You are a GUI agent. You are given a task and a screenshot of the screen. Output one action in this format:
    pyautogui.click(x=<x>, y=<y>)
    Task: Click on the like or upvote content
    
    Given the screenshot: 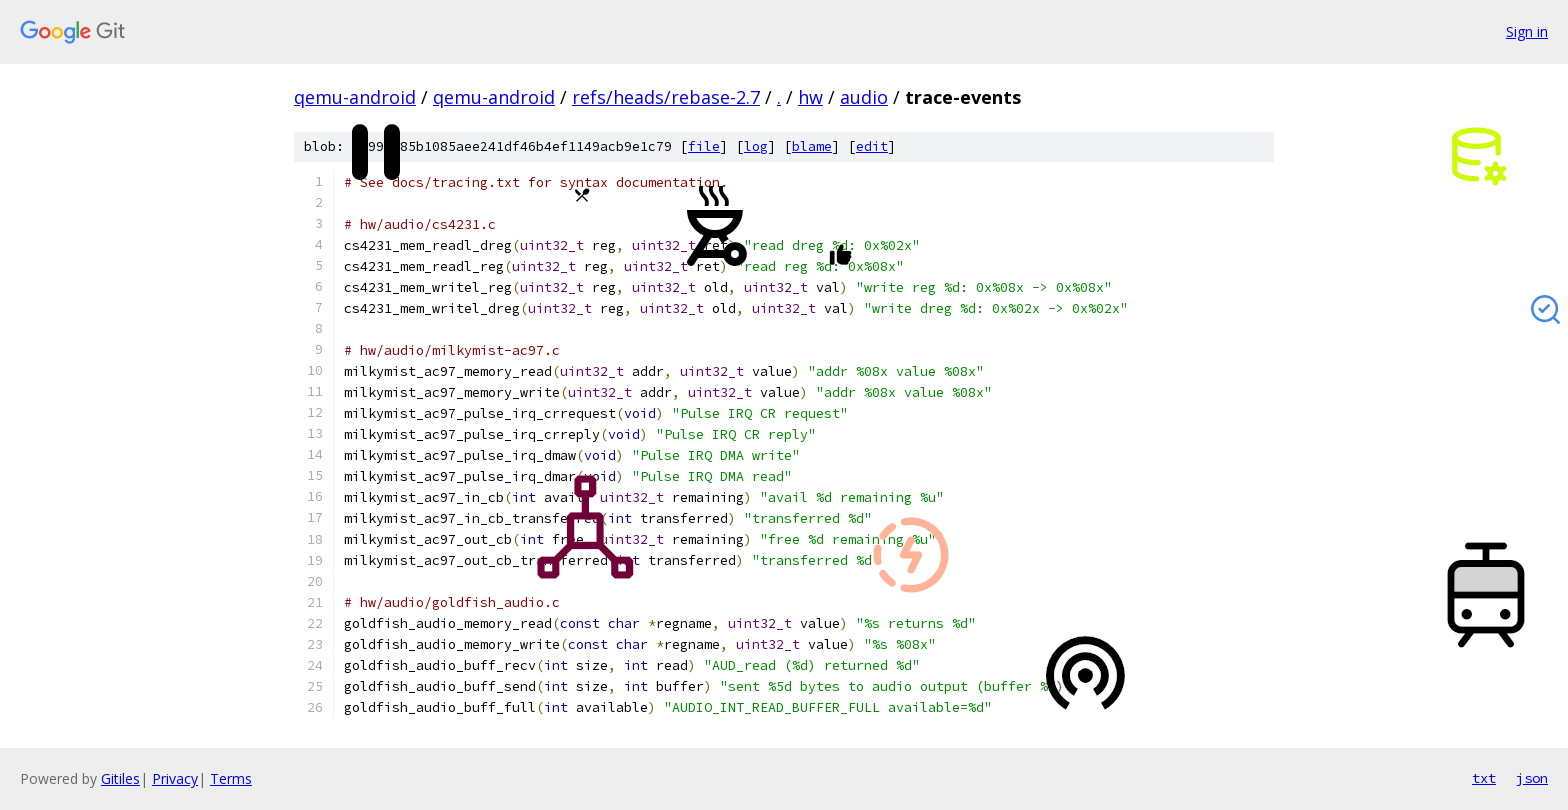 What is the action you would take?
    pyautogui.click(x=841, y=255)
    